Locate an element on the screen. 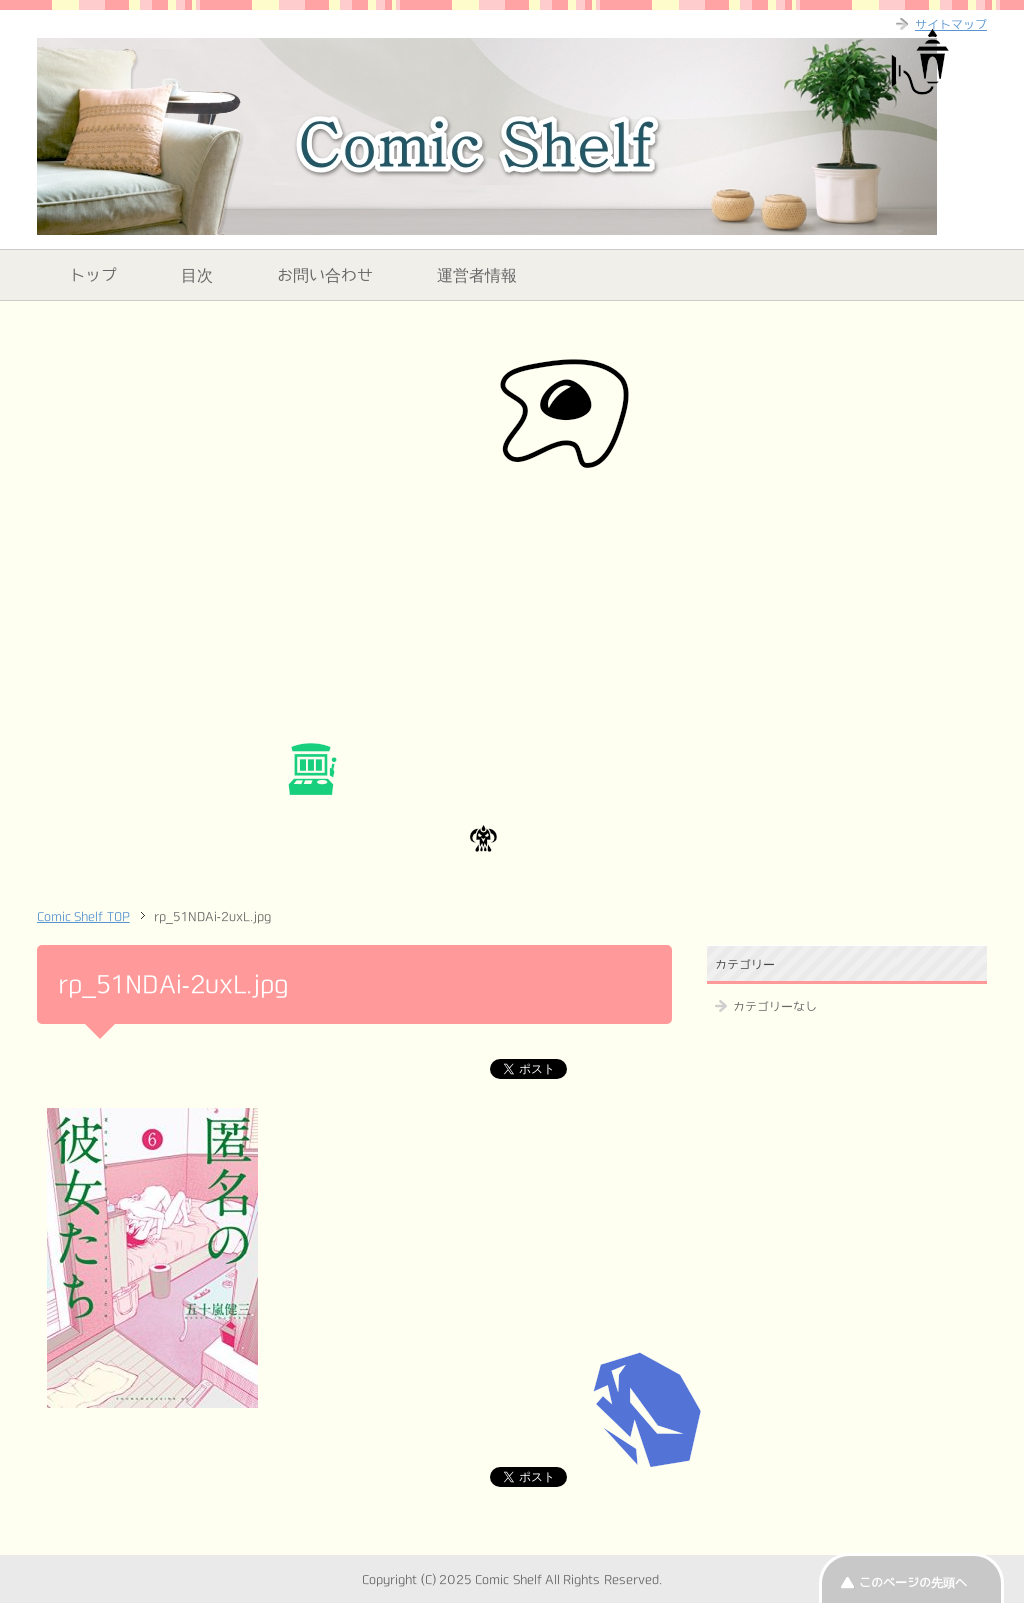 This screenshot has width=1024, height=1603. open slot machine game is located at coordinates (311, 769).